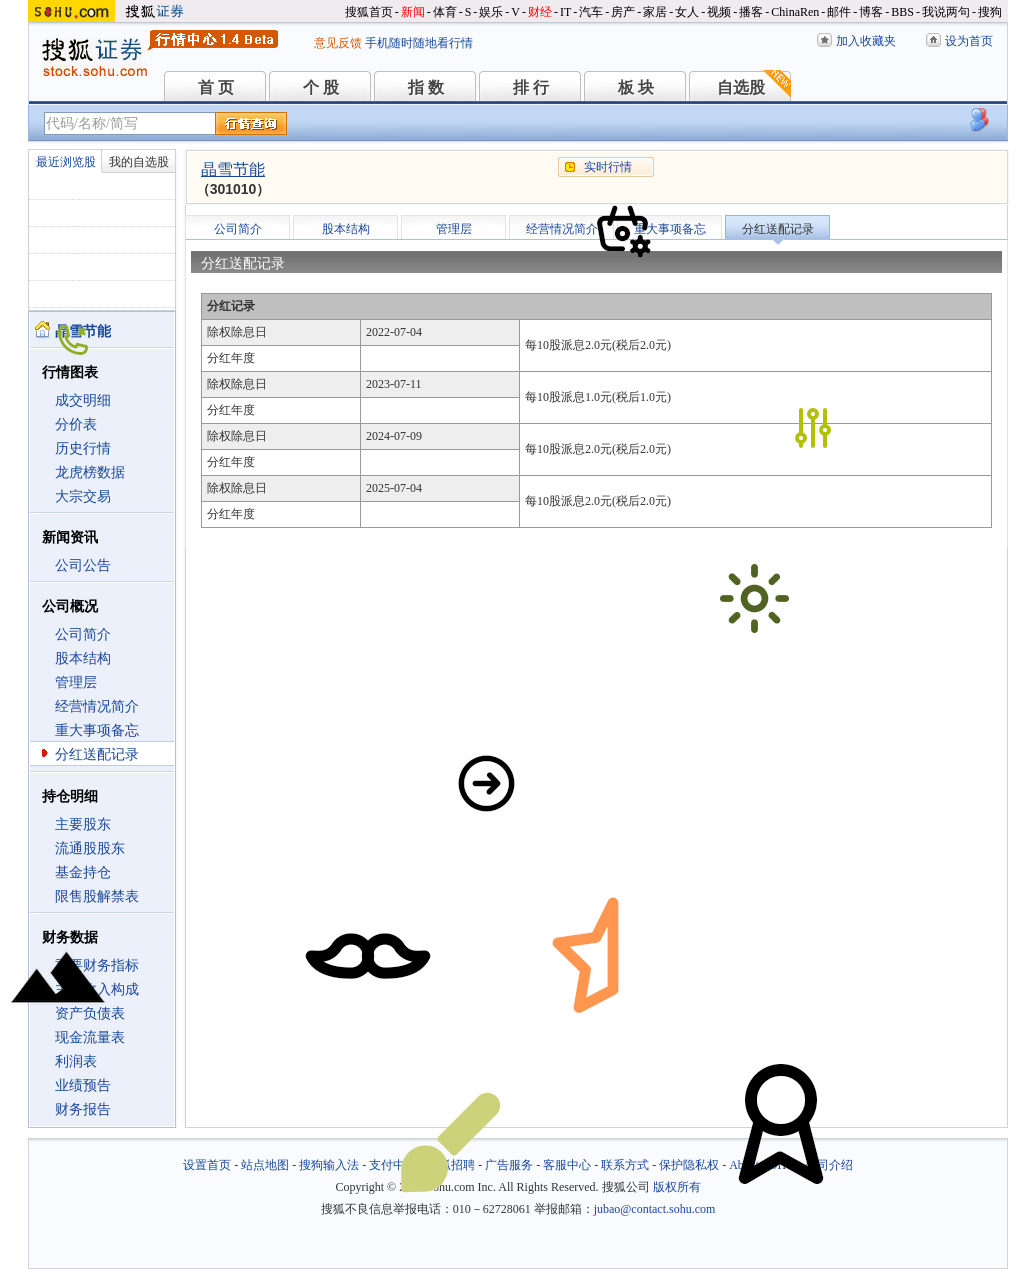 This screenshot has width=1036, height=1269. What do you see at coordinates (754, 598) in the screenshot?
I see `switch to light mode` at bounding box center [754, 598].